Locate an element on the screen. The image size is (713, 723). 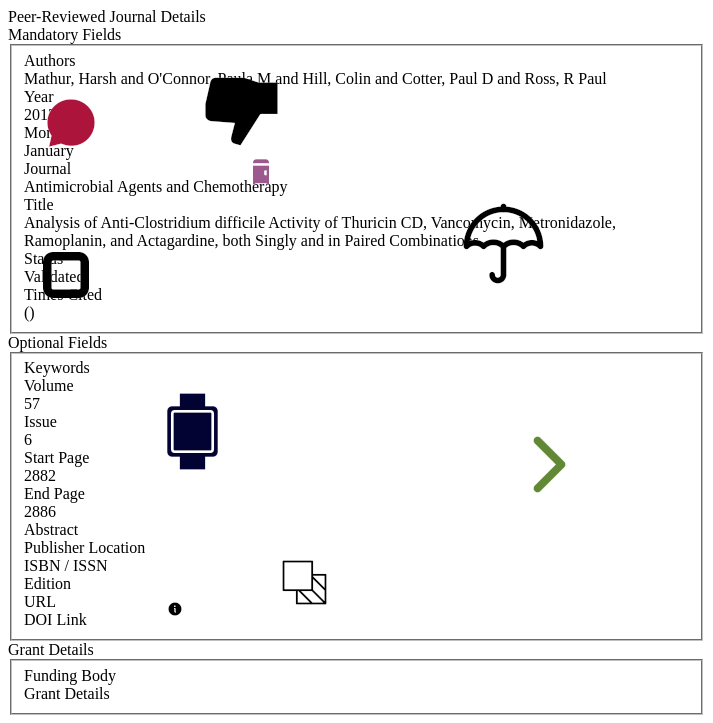
navigate to the next item or screen is located at coordinates (549, 464).